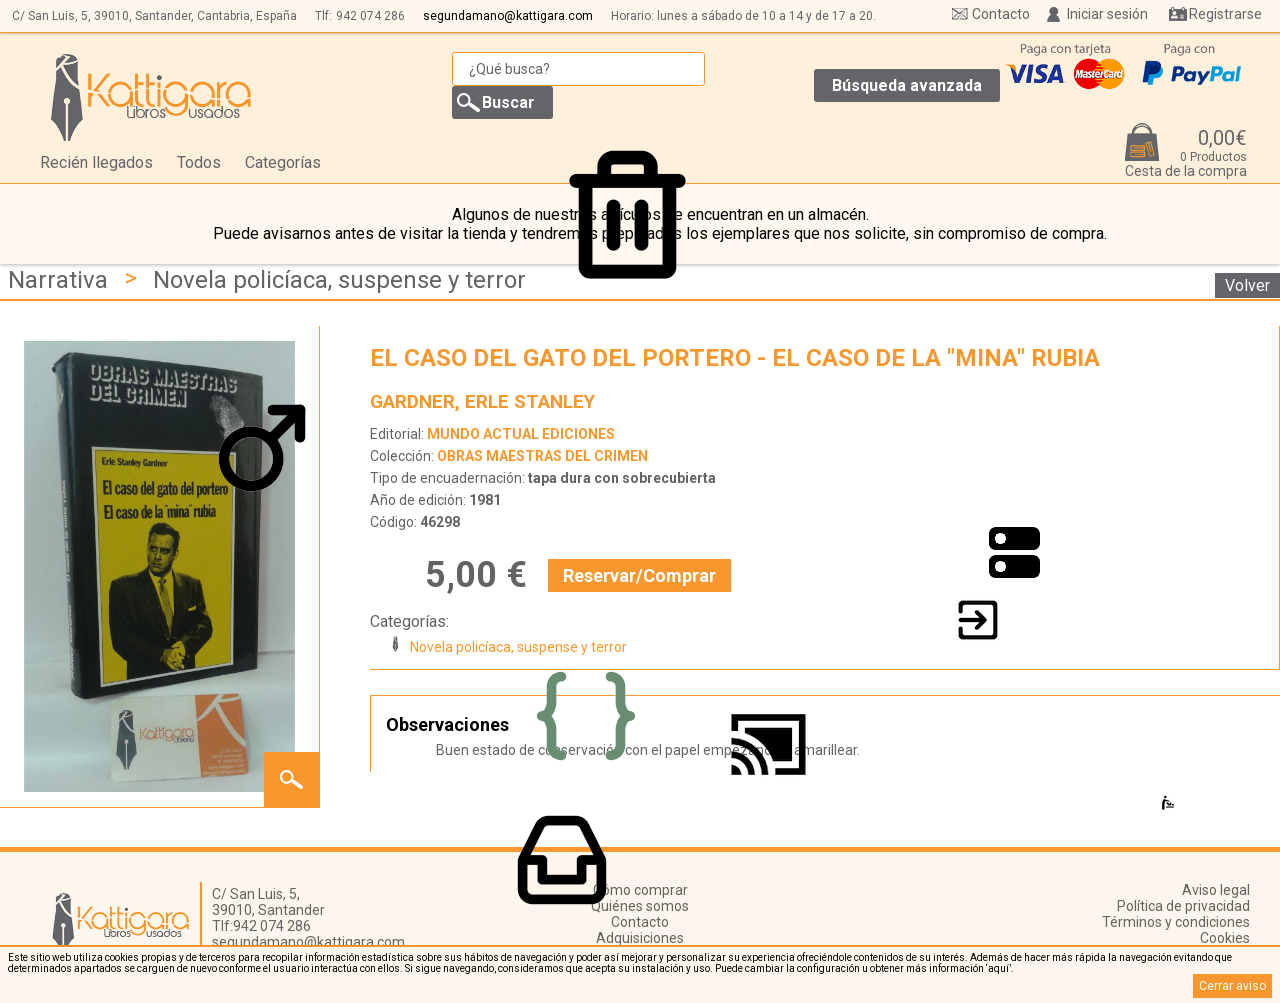  Describe the element at coordinates (262, 448) in the screenshot. I see `indicates male or masculine gender` at that location.